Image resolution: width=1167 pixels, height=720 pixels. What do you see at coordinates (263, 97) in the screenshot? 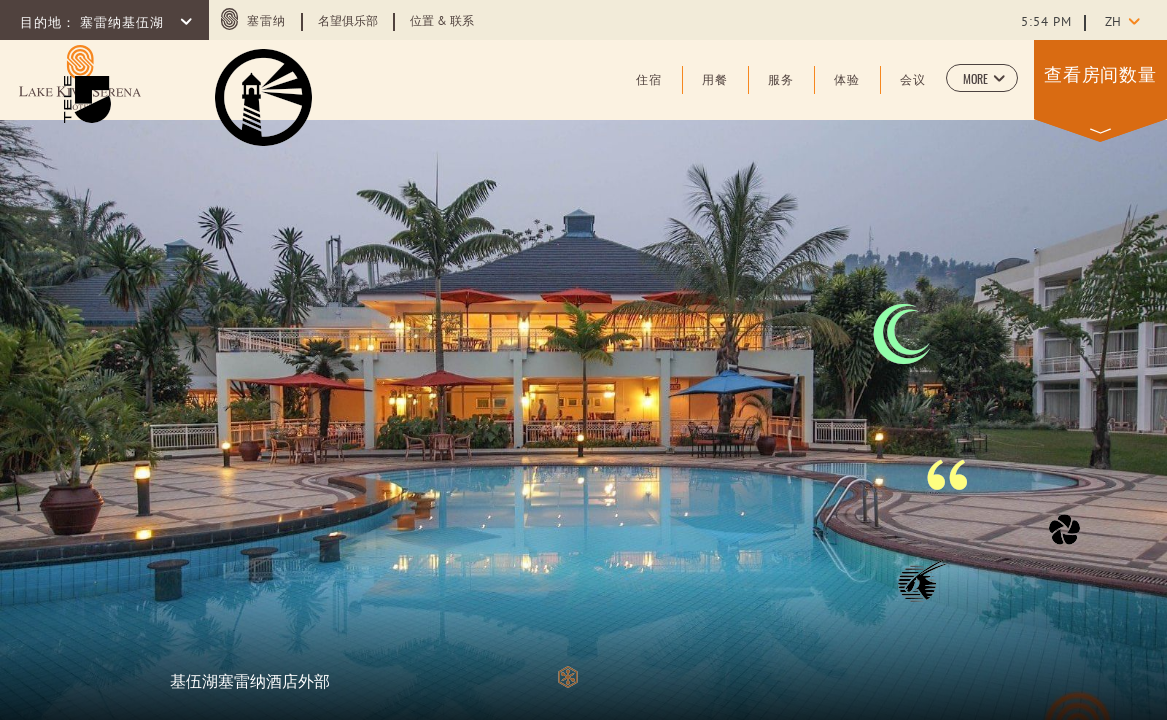
I see `harbor container registry logo` at bounding box center [263, 97].